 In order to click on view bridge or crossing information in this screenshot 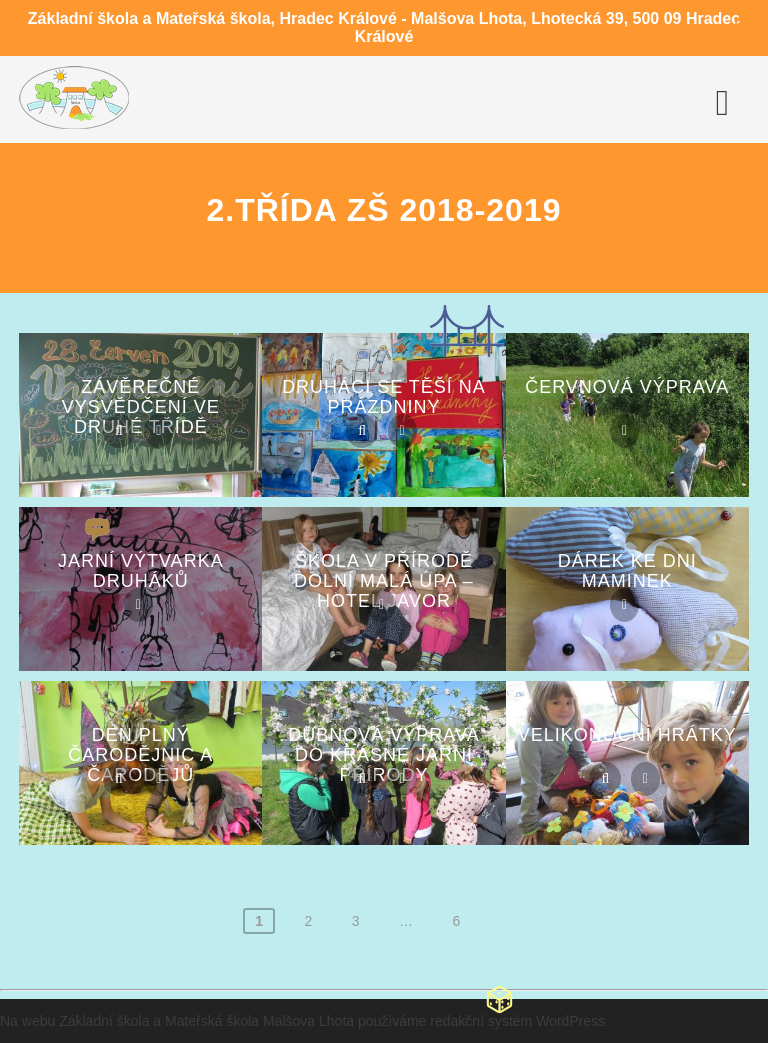, I will do `click(467, 331)`.